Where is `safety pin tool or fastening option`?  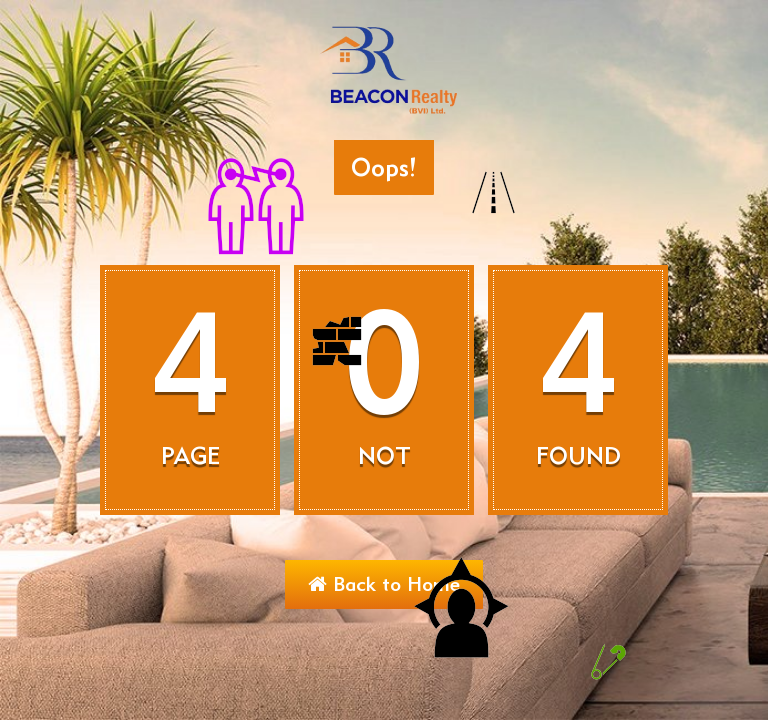
safety pin tool or fastening option is located at coordinates (608, 661).